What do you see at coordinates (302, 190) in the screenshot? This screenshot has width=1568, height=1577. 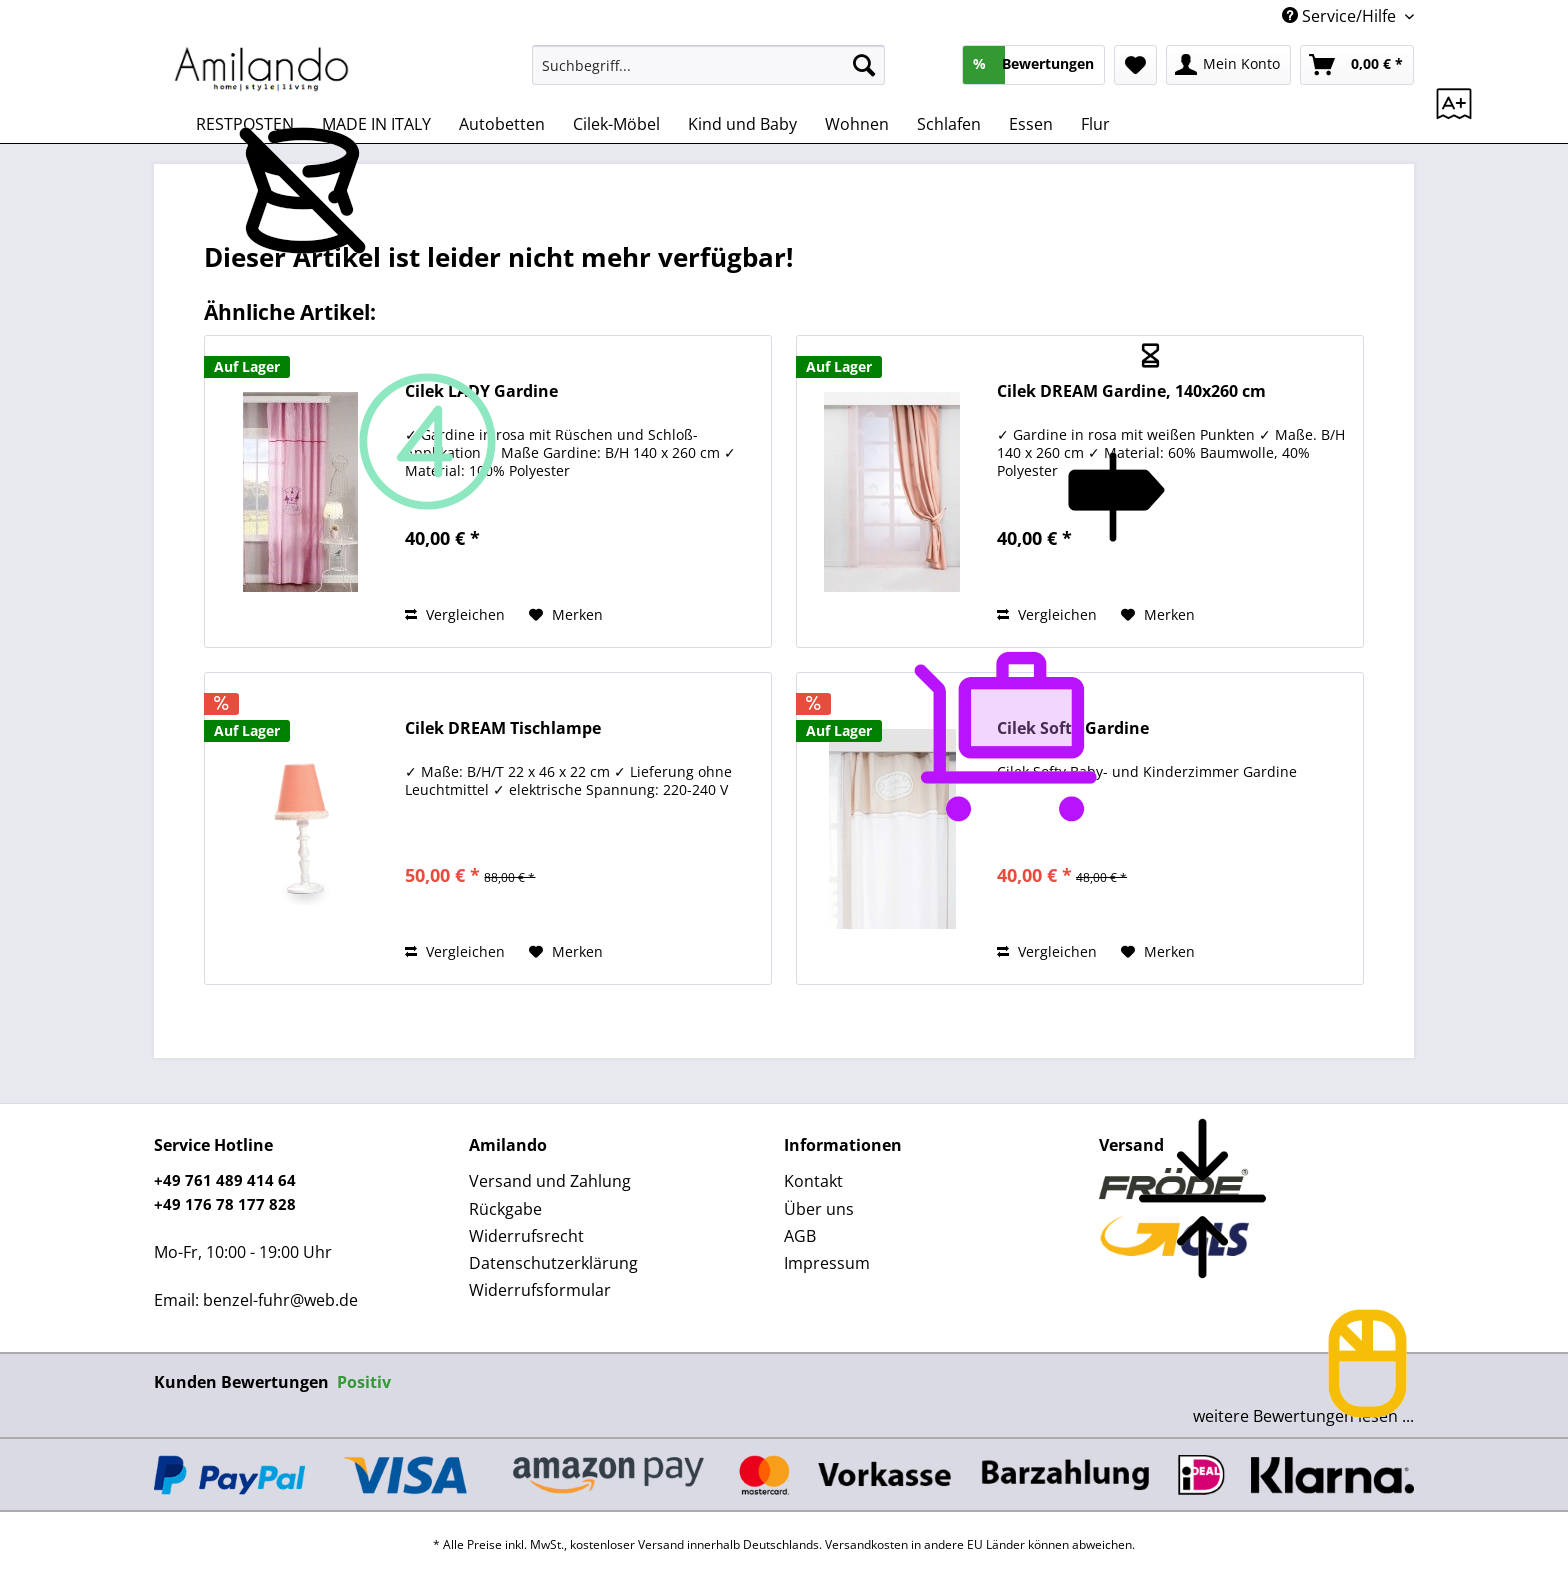 I see `diabolo juggling mode disabled` at bounding box center [302, 190].